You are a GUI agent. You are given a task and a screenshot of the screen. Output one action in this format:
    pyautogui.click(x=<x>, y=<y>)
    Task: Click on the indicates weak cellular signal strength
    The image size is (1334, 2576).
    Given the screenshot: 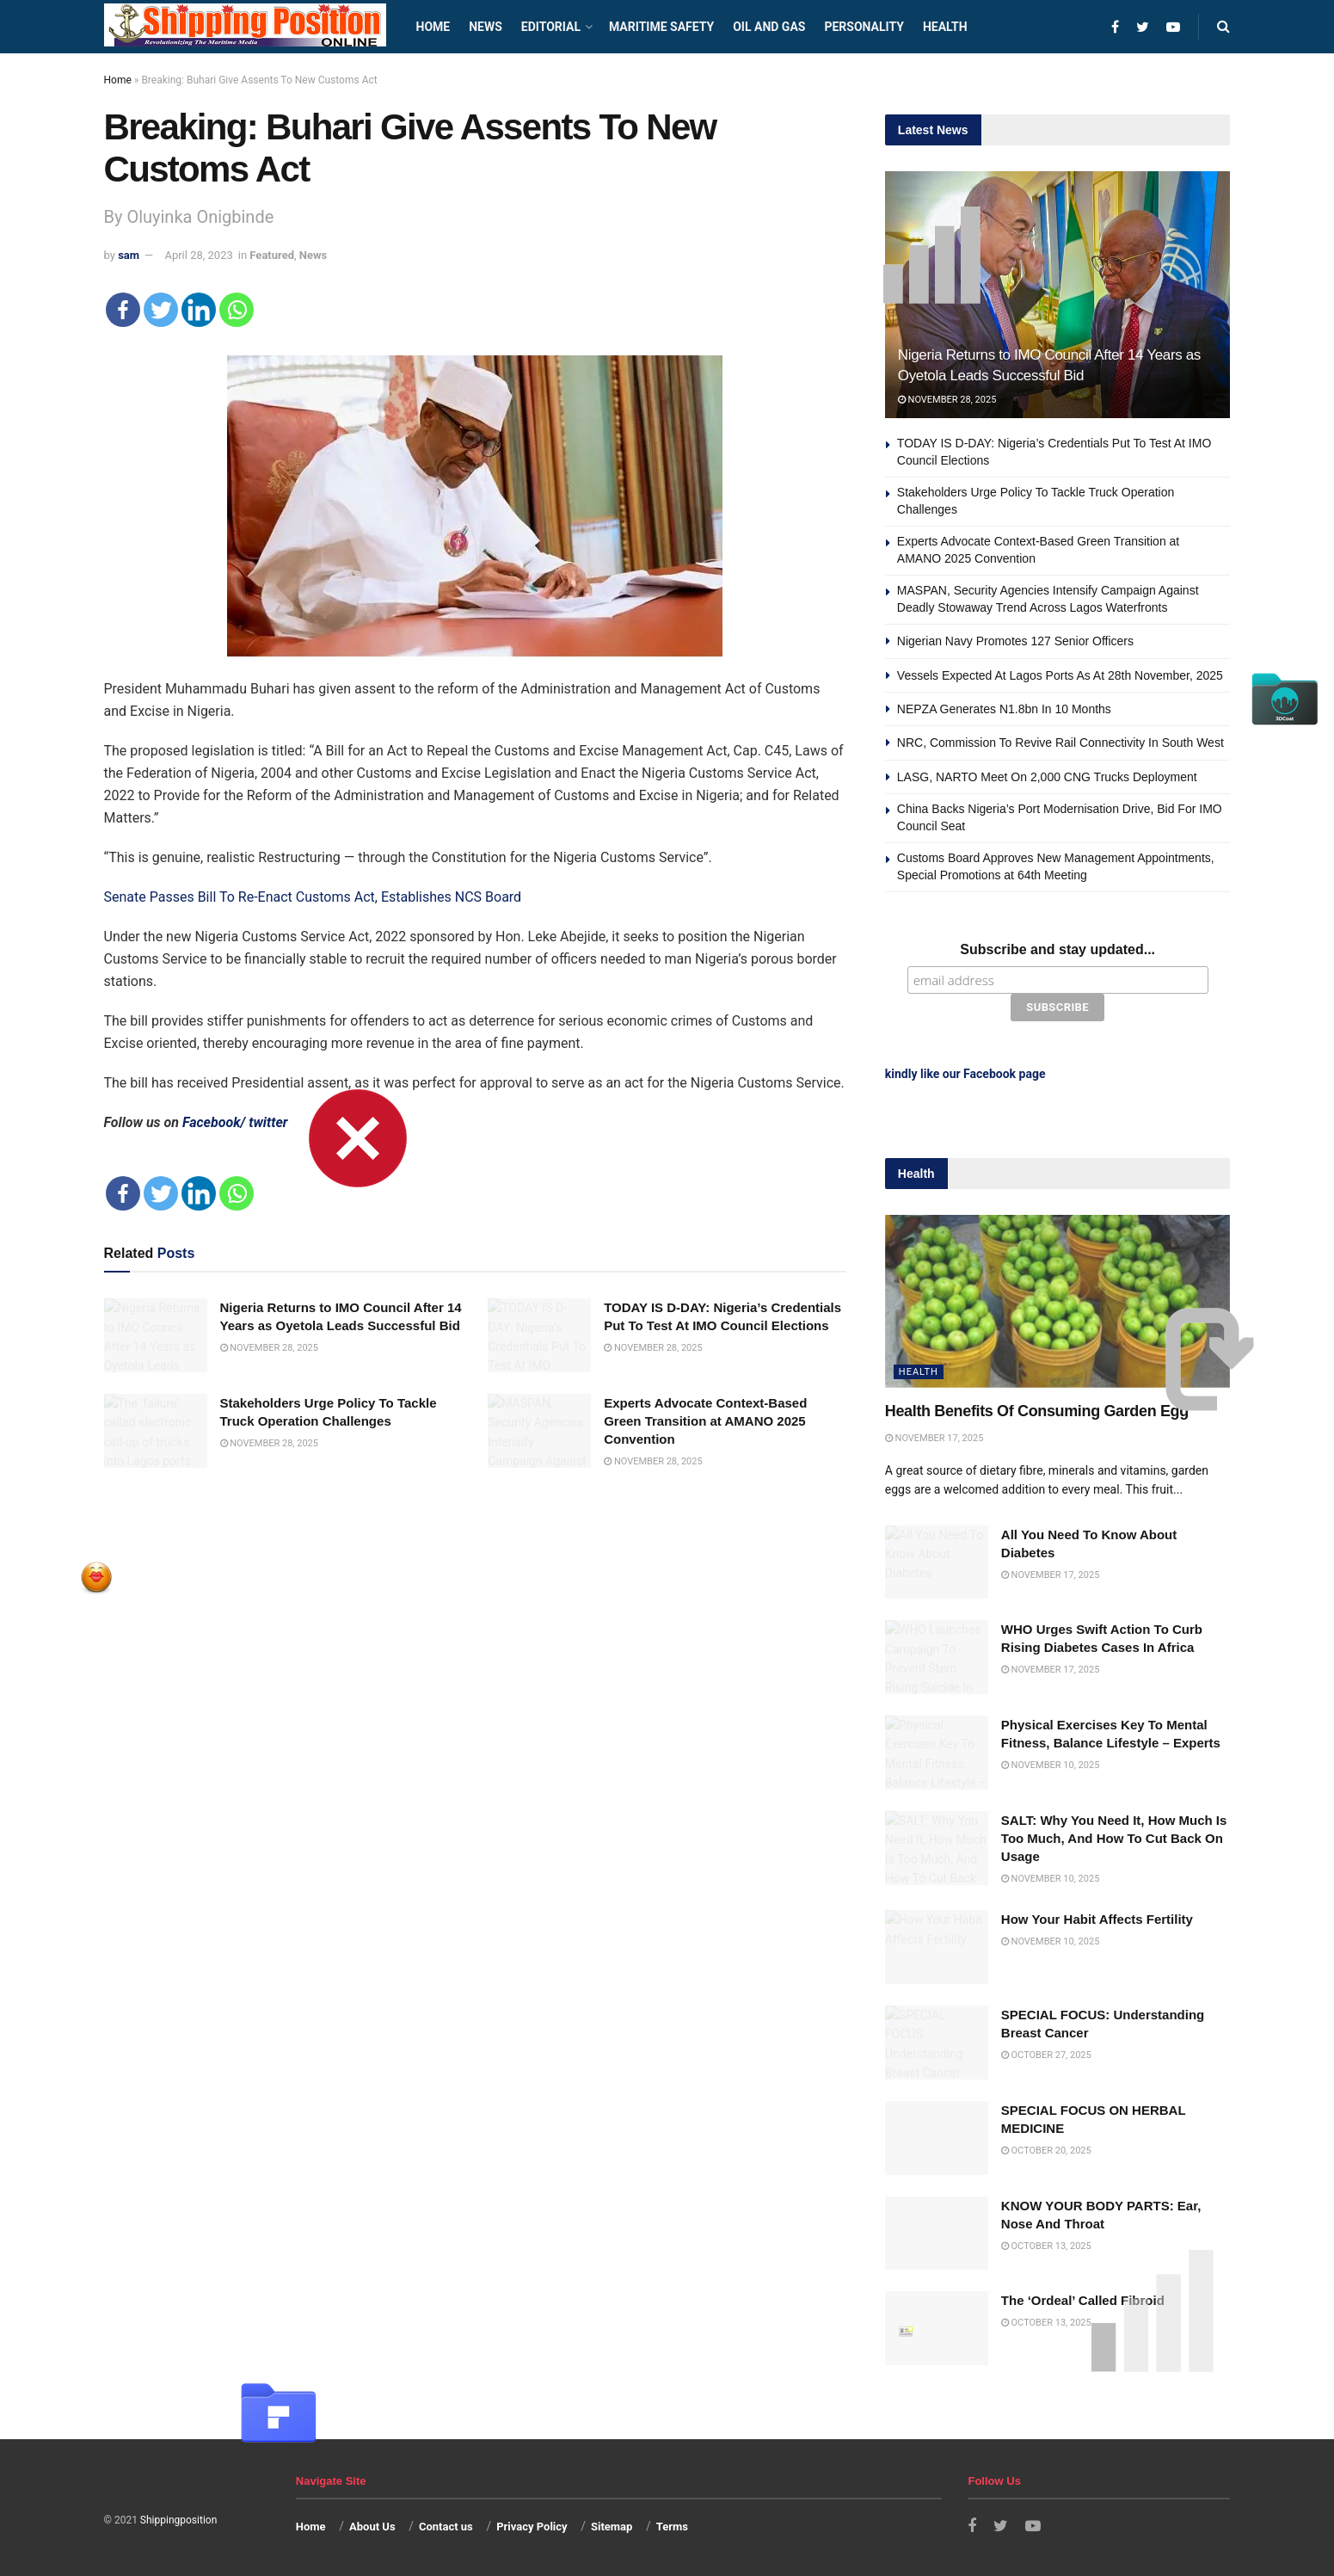 What is the action you would take?
    pyautogui.click(x=1156, y=2314)
    